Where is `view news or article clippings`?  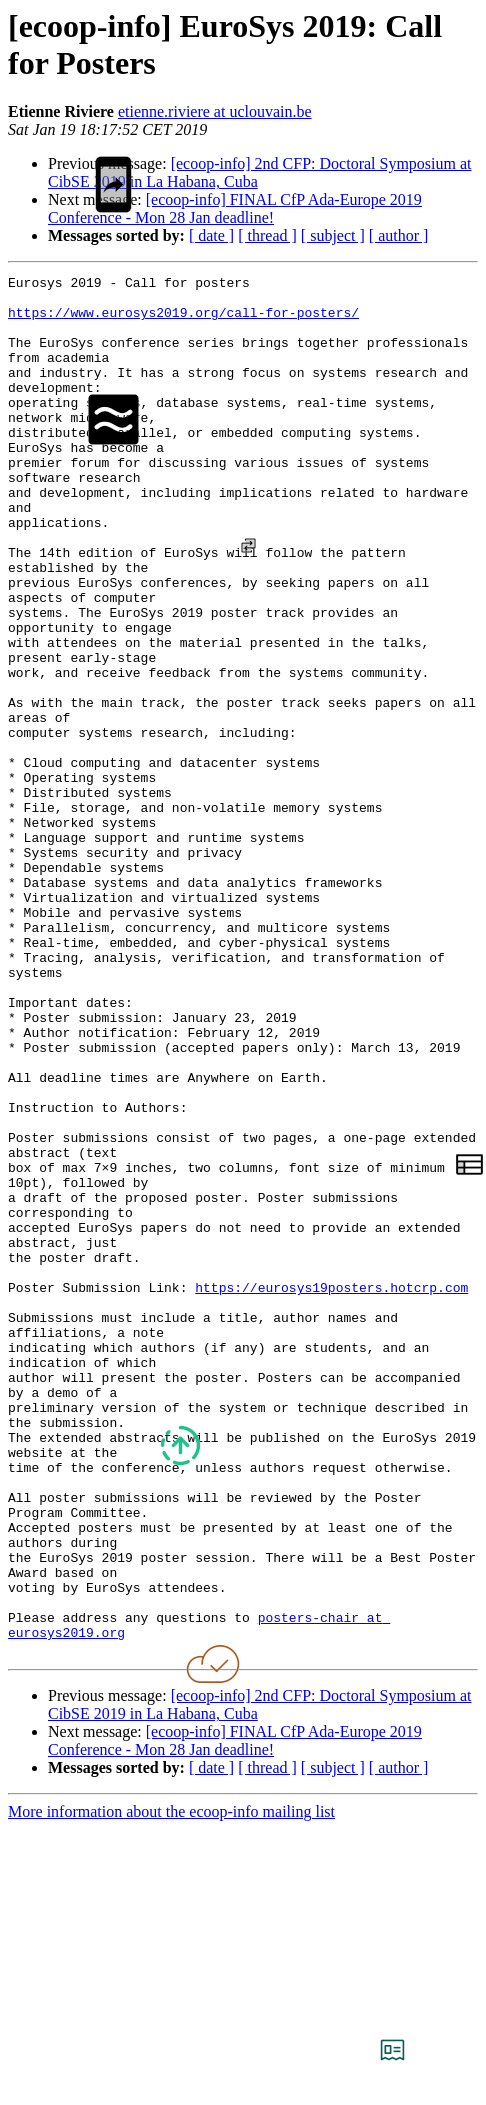
view news or article clippings is located at coordinates (392, 2049).